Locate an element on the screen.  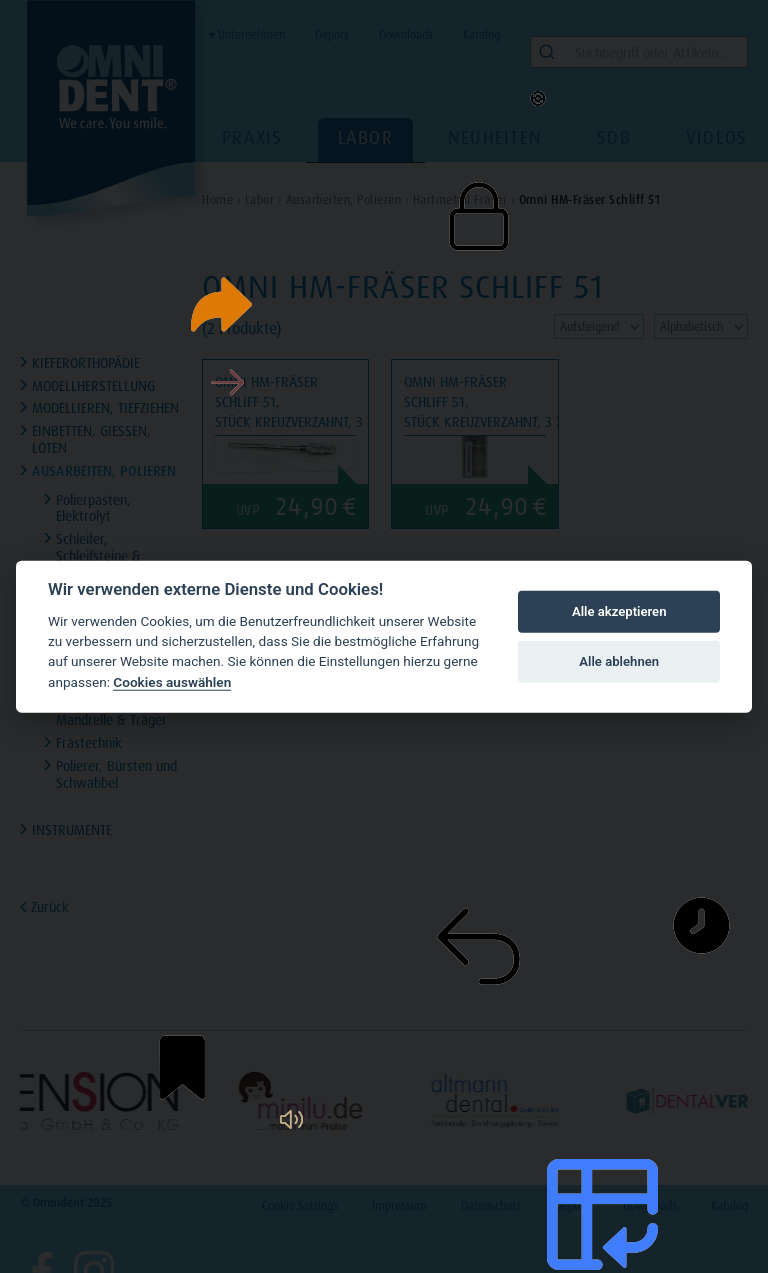
pivot table column in spreadsheet view is located at coordinates (602, 1214).